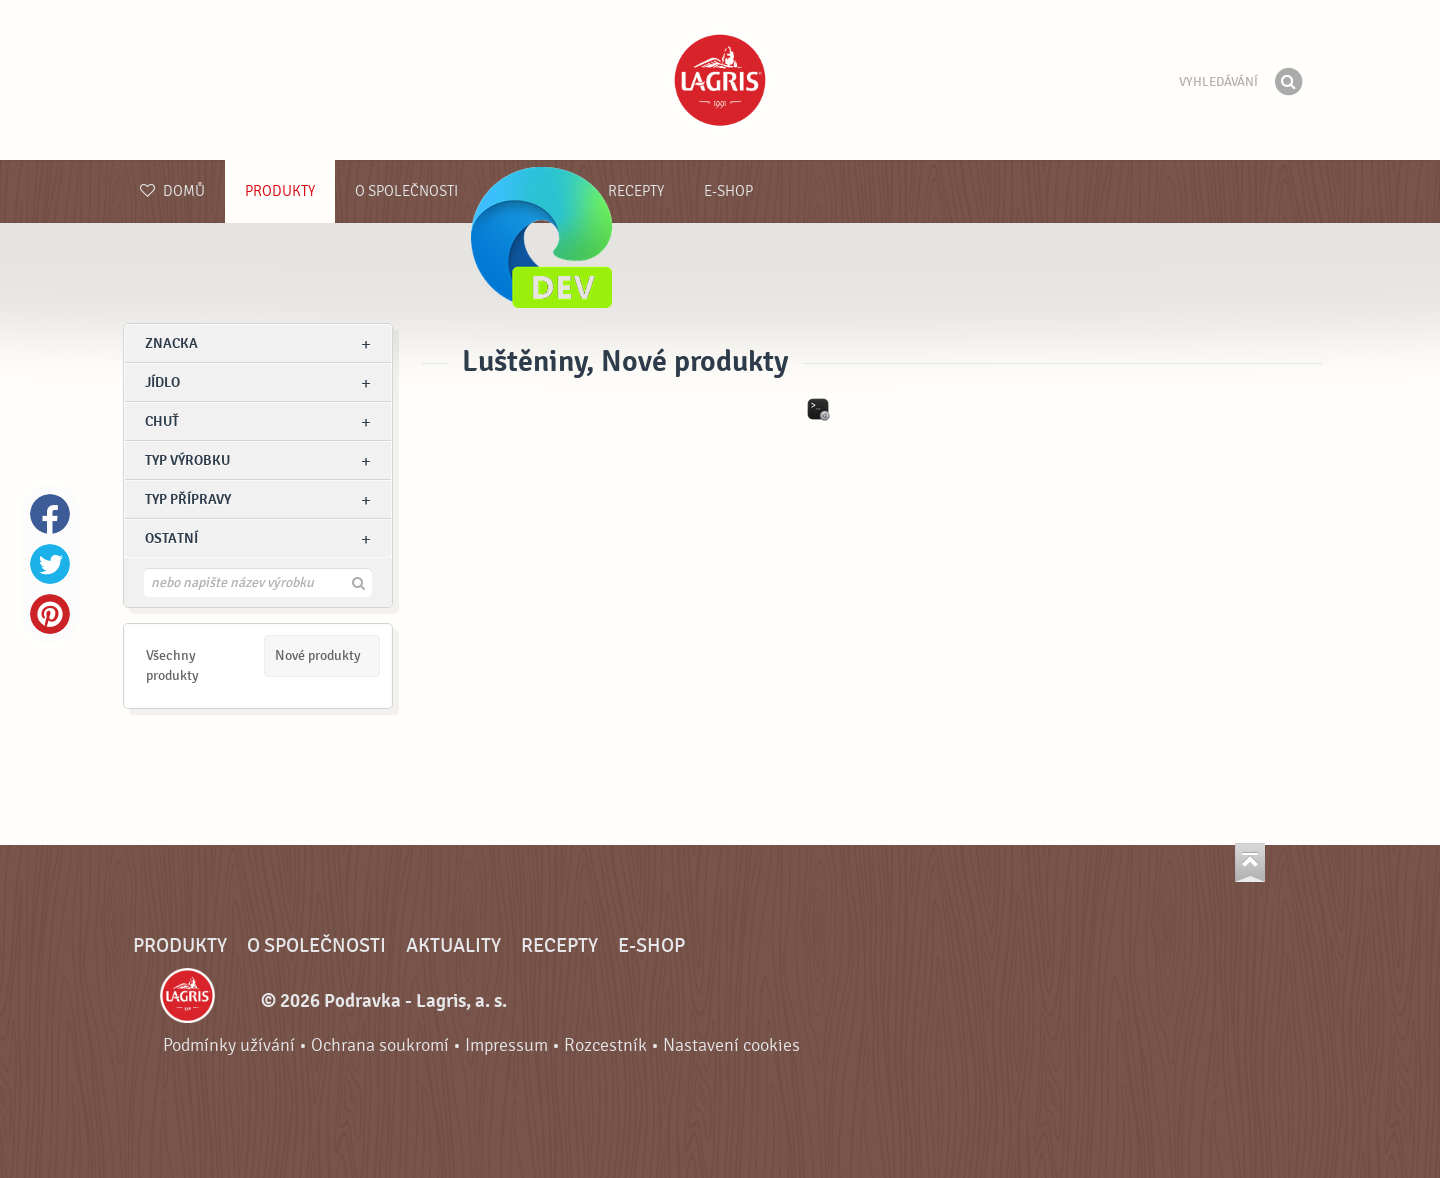  What do you see at coordinates (541, 237) in the screenshot?
I see `open microsoft edge developer browser` at bounding box center [541, 237].